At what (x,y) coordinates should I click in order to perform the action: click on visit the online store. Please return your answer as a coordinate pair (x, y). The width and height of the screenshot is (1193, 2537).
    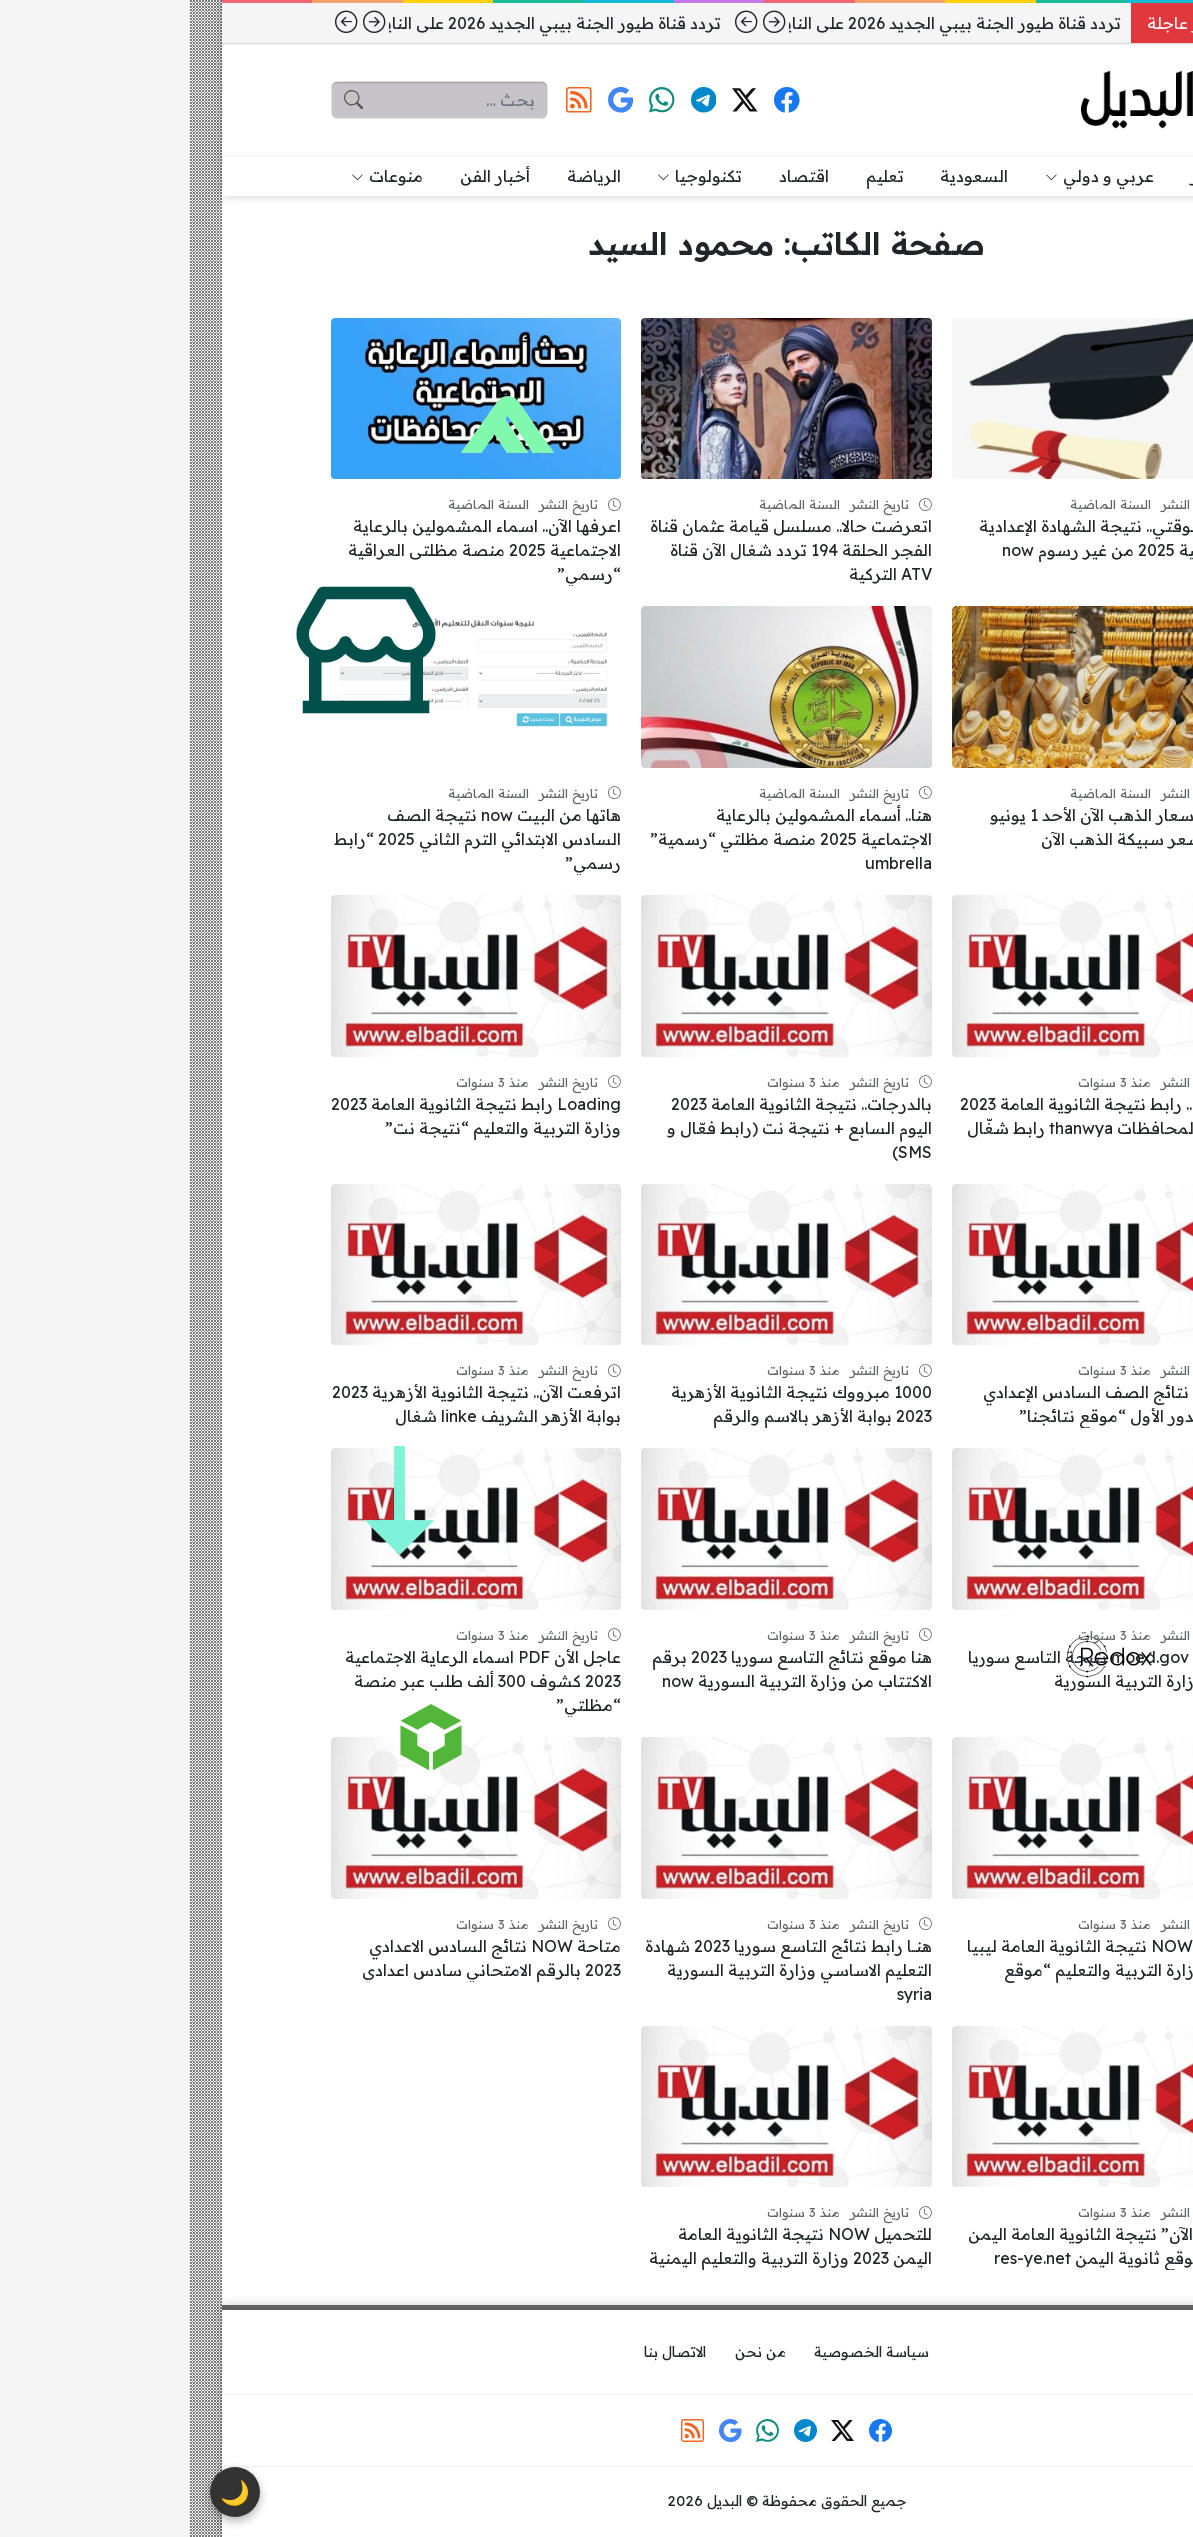
    Looking at the image, I should click on (366, 650).